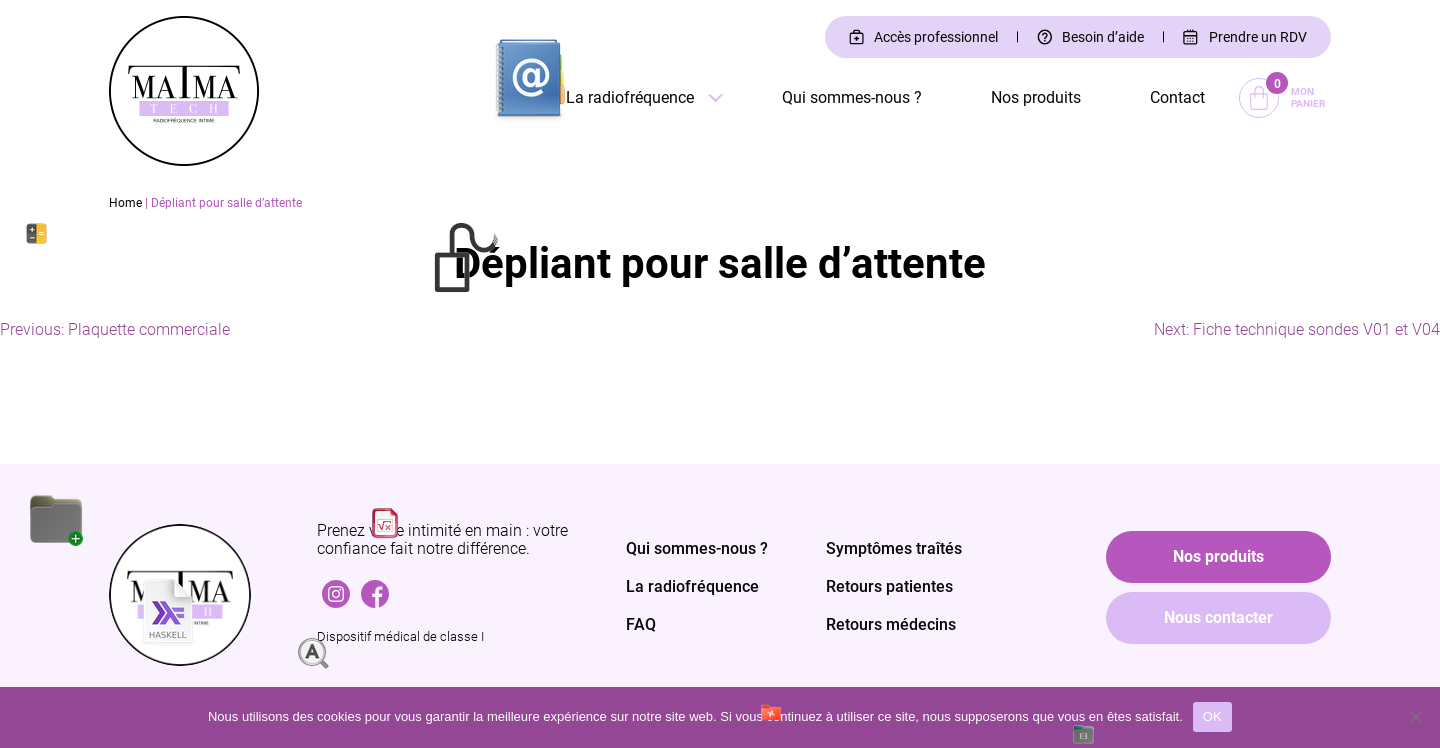 The image size is (1440, 748). Describe the element at coordinates (1083, 734) in the screenshot. I see `open your videos folder` at that location.